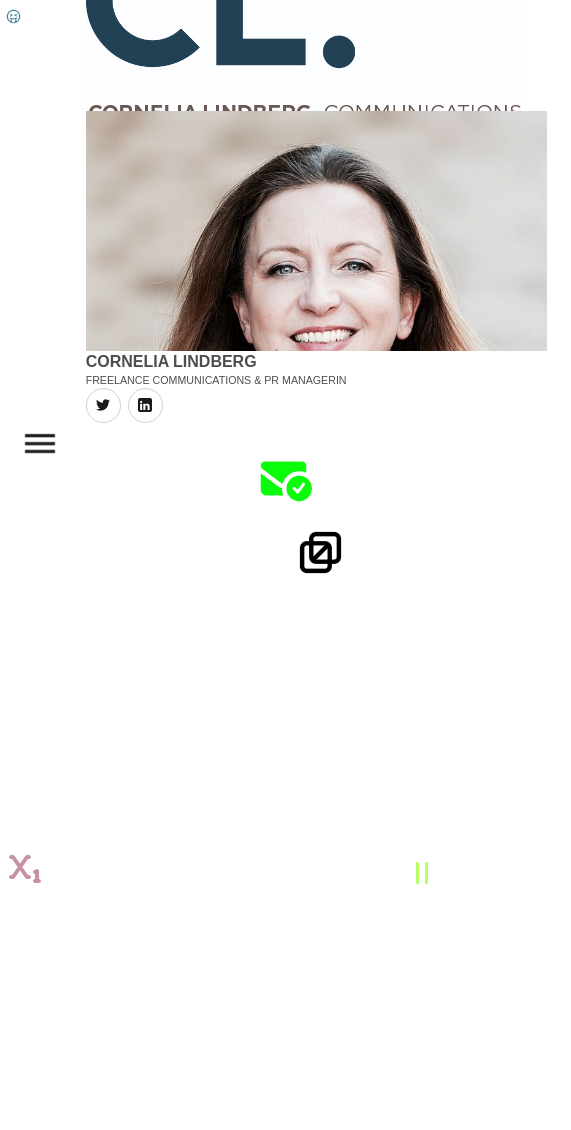  I want to click on email verified successfully, so click(283, 478).